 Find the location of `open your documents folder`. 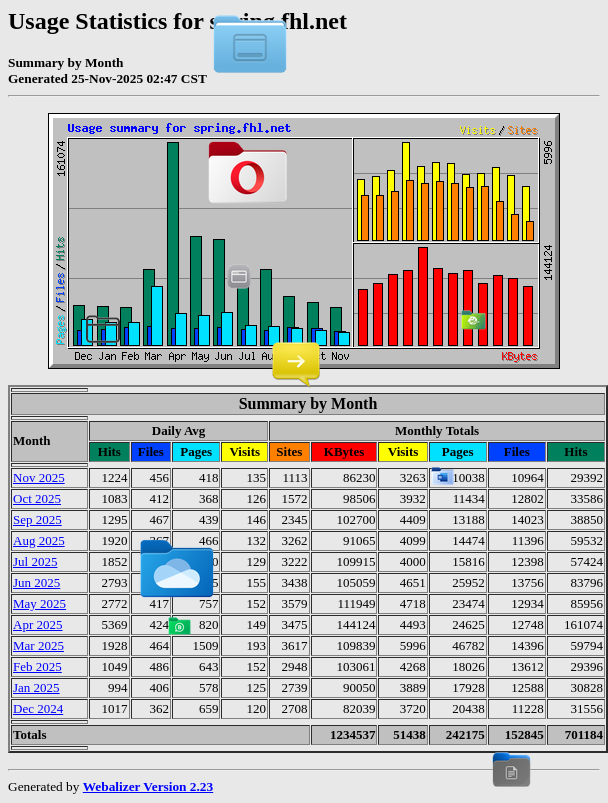

open your documents folder is located at coordinates (511, 769).